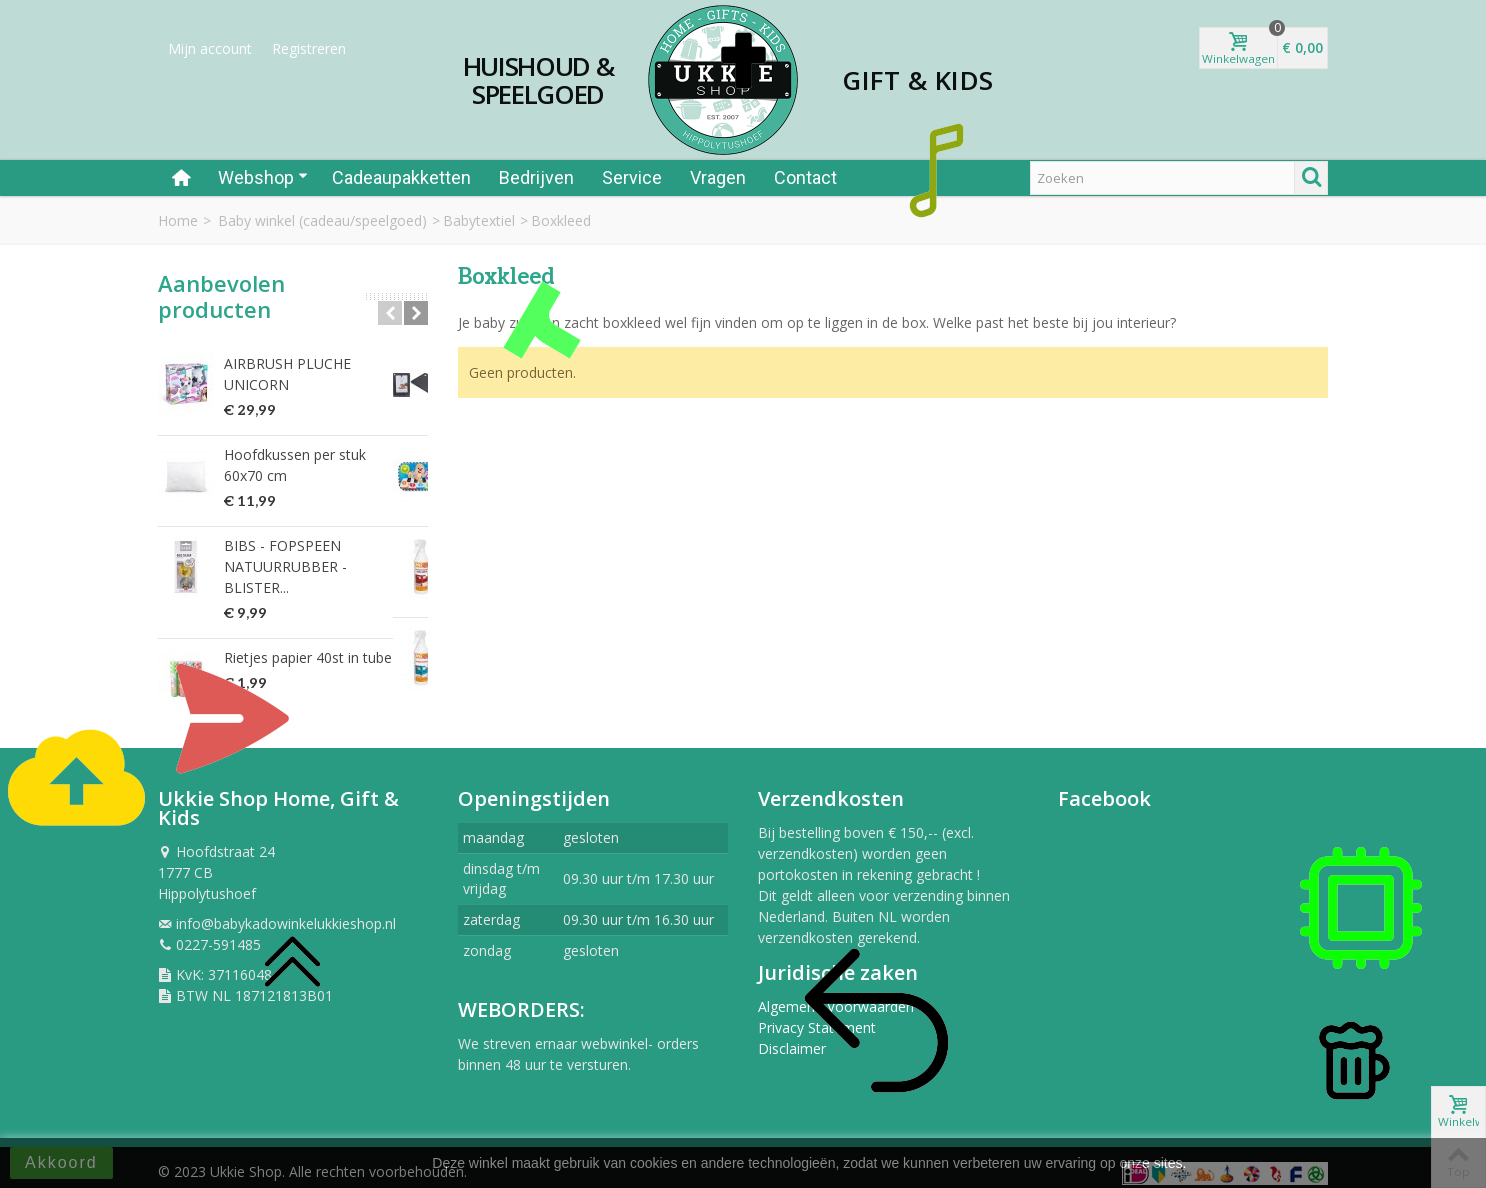 This screenshot has width=1486, height=1188. I want to click on view processor or hardware information, so click(1361, 908).